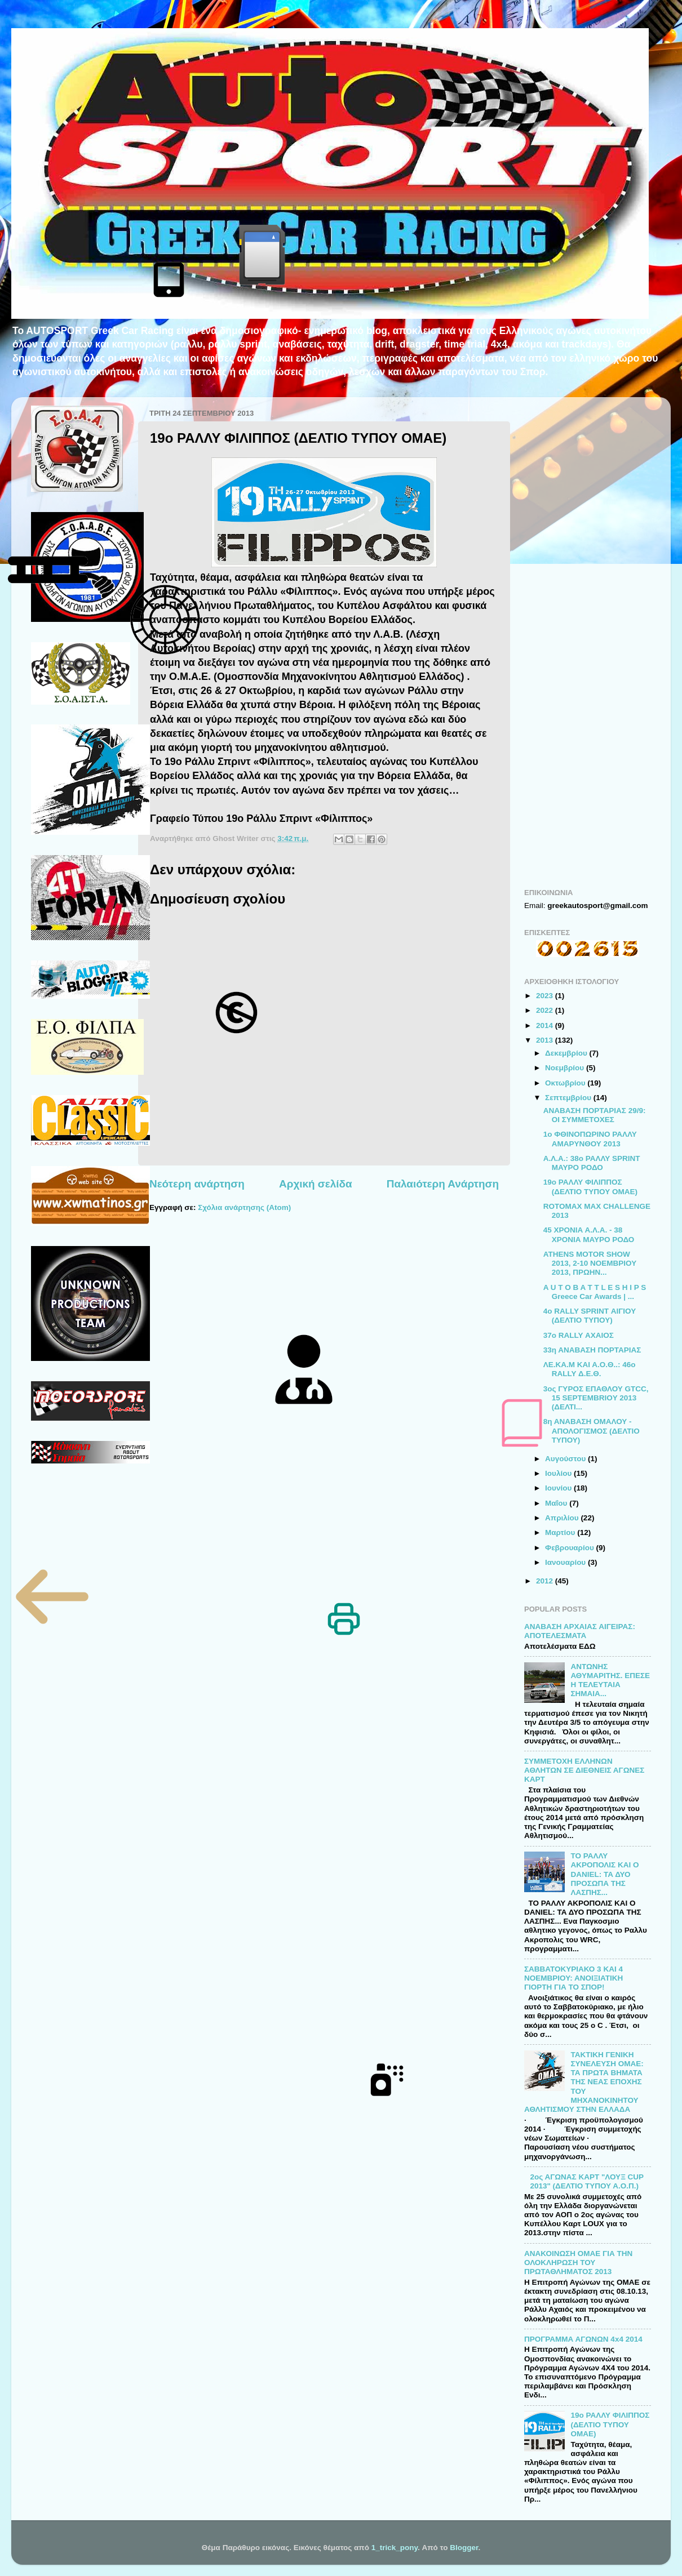  What do you see at coordinates (262, 255) in the screenshot?
I see `access SD card or memory card storage` at bounding box center [262, 255].